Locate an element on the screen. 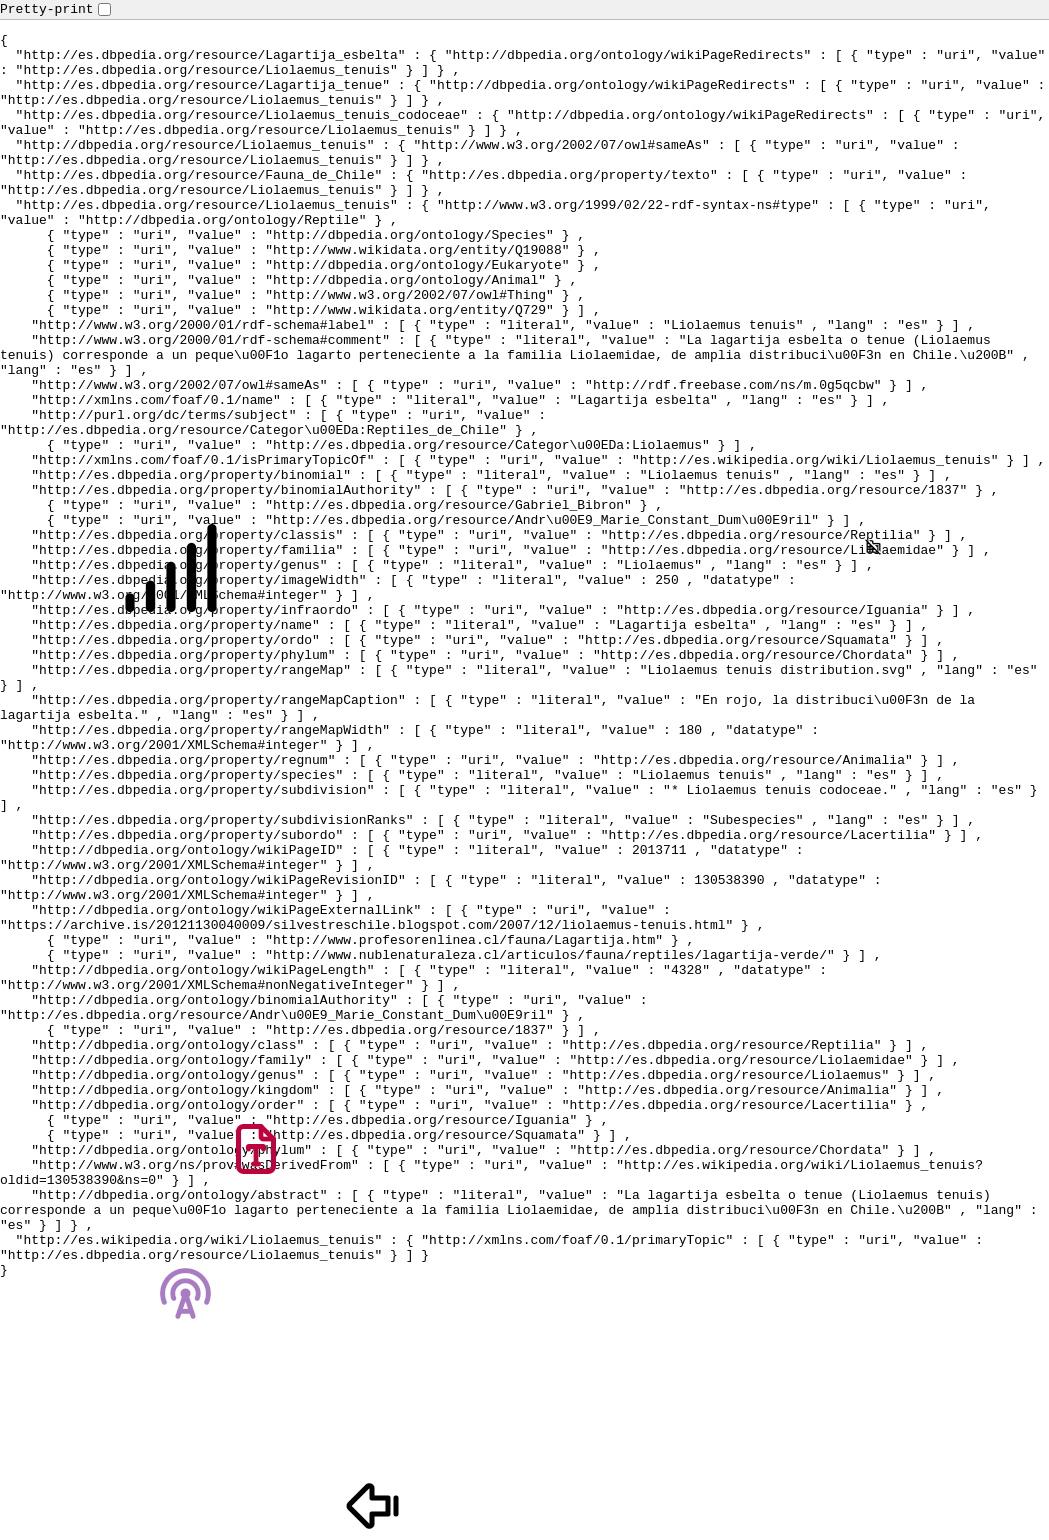  access broadcast or transmission settings is located at coordinates (185, 1293).